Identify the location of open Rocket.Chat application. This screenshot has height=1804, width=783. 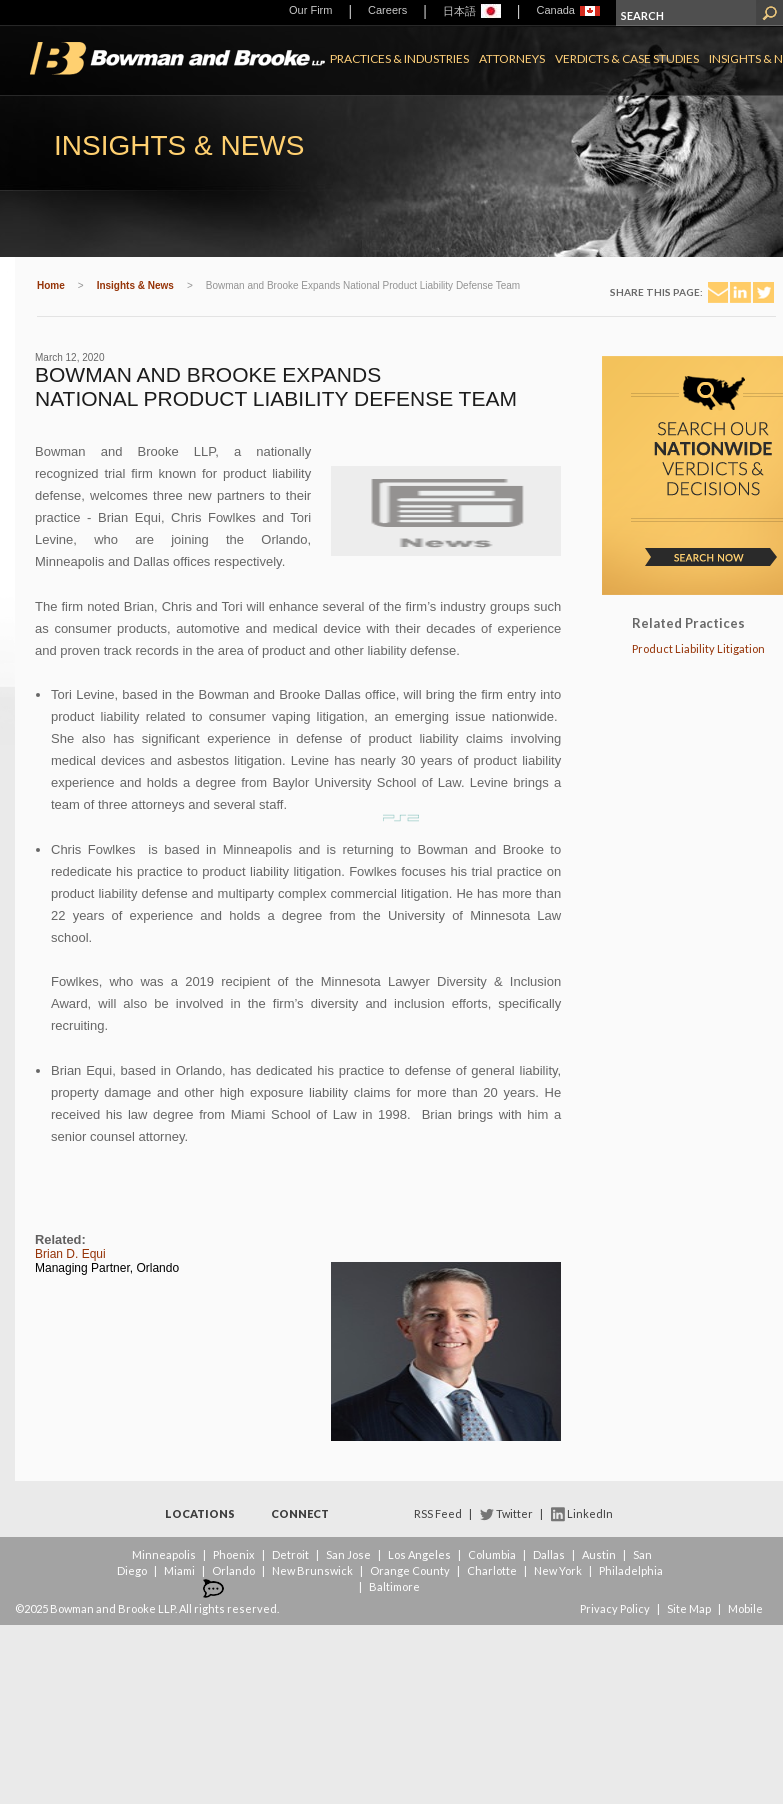
(213, 1588).